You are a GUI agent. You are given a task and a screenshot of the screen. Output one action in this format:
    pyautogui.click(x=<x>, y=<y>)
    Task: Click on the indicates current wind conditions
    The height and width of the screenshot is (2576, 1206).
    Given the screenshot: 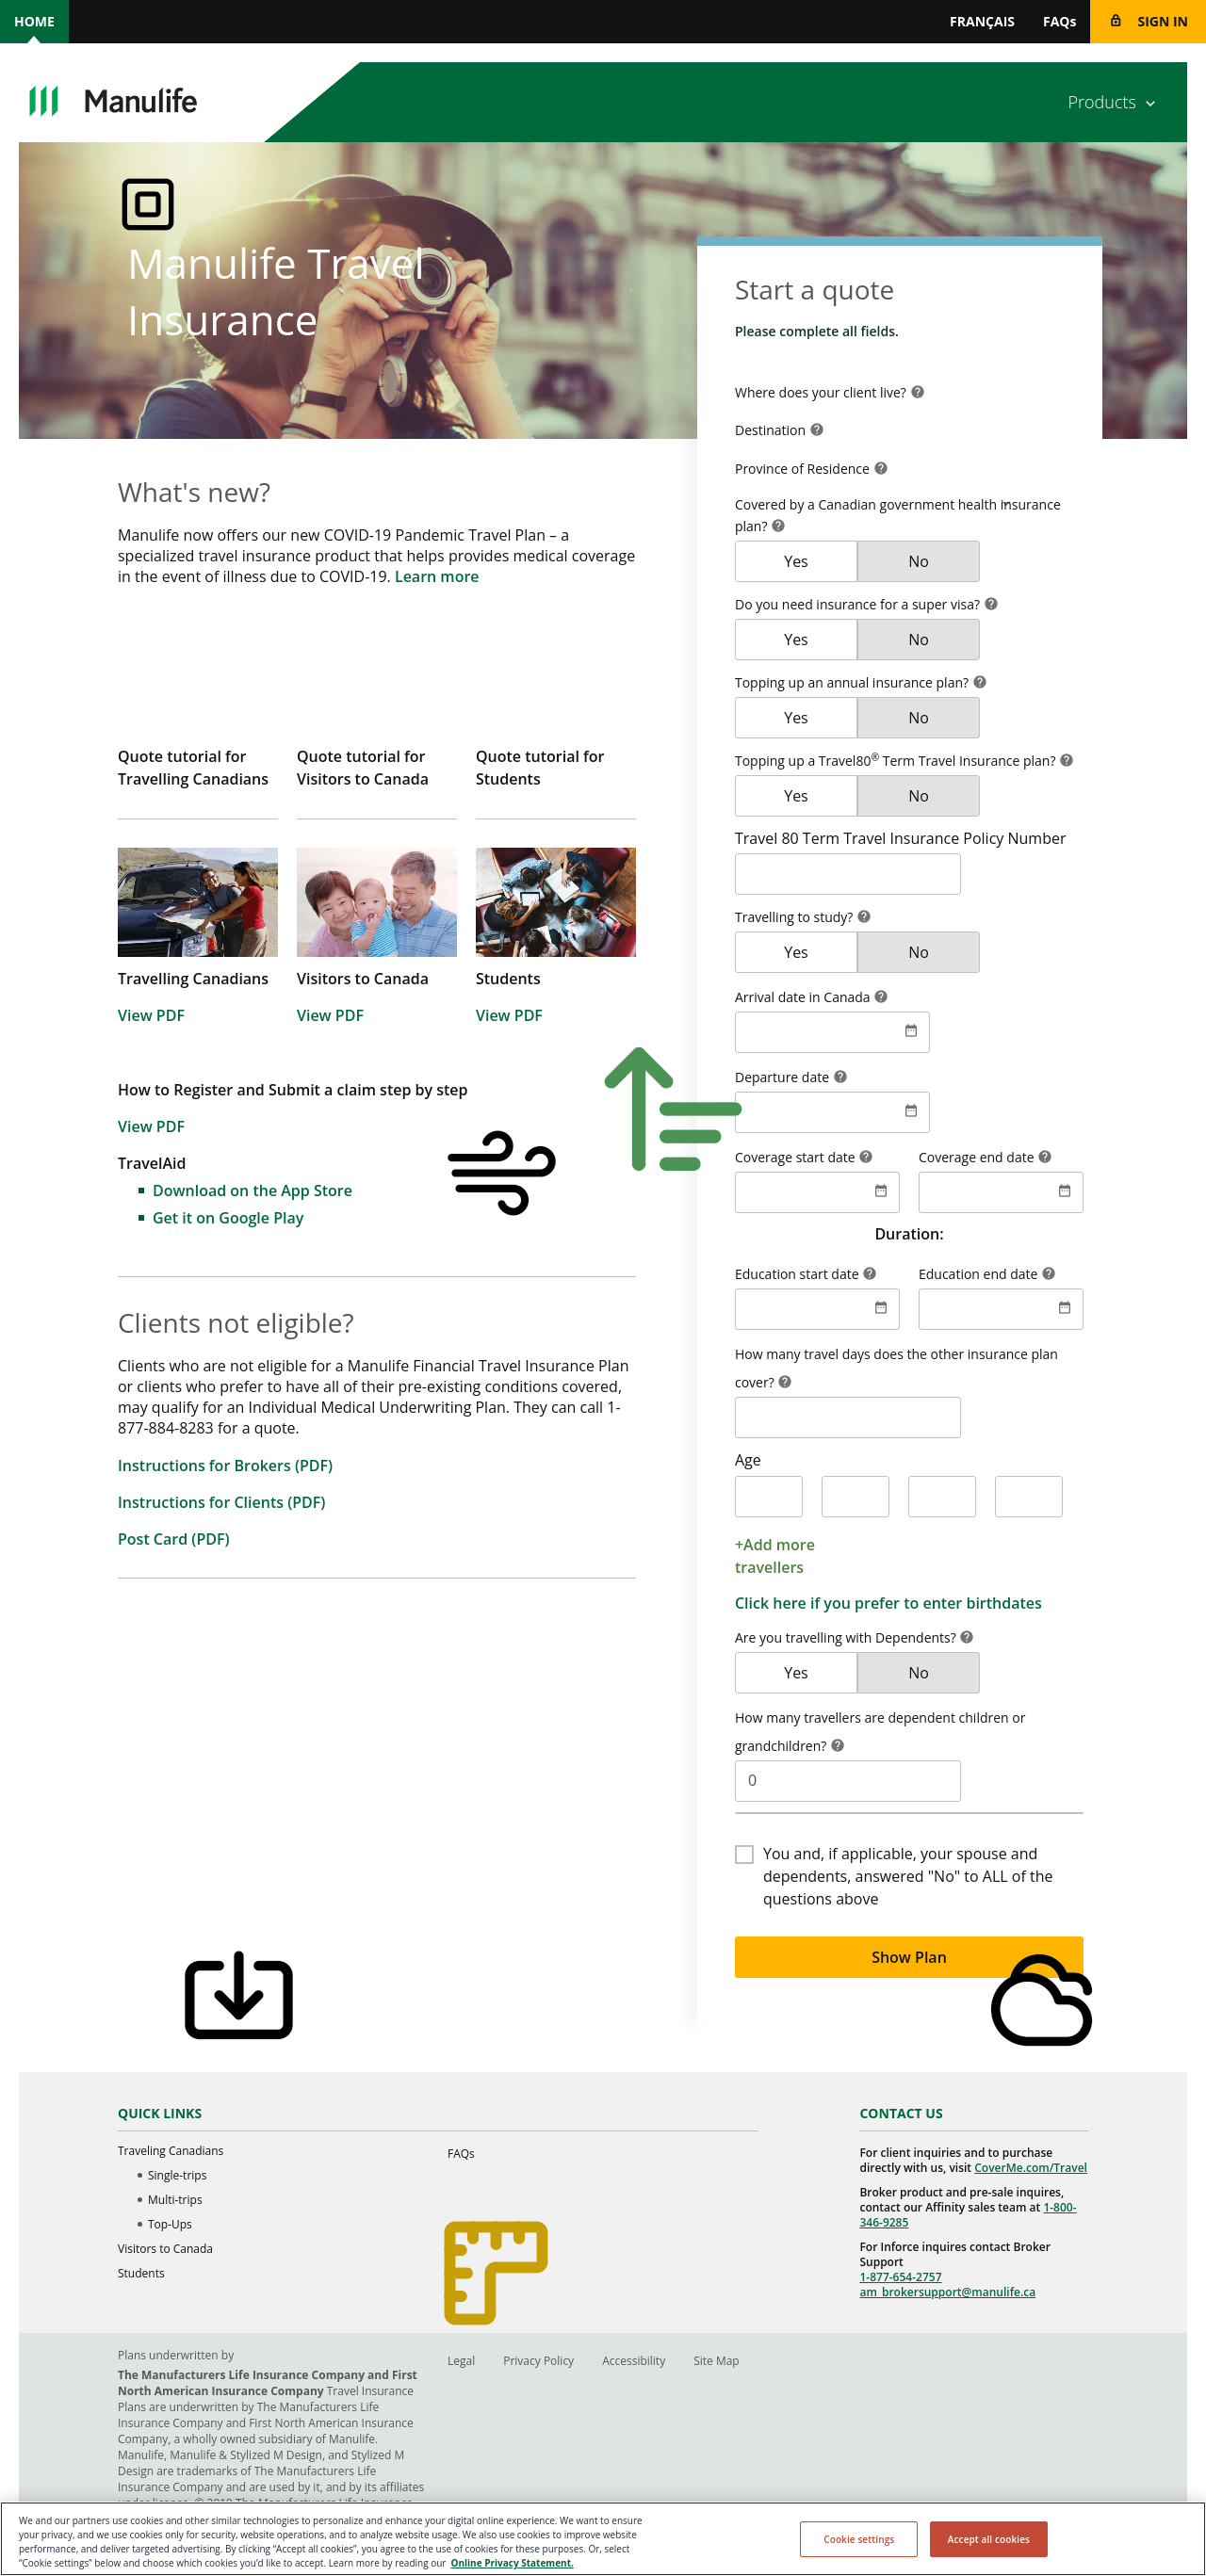 What is the action you would take?
    pyautogui.click(x=501, y=1173)
    